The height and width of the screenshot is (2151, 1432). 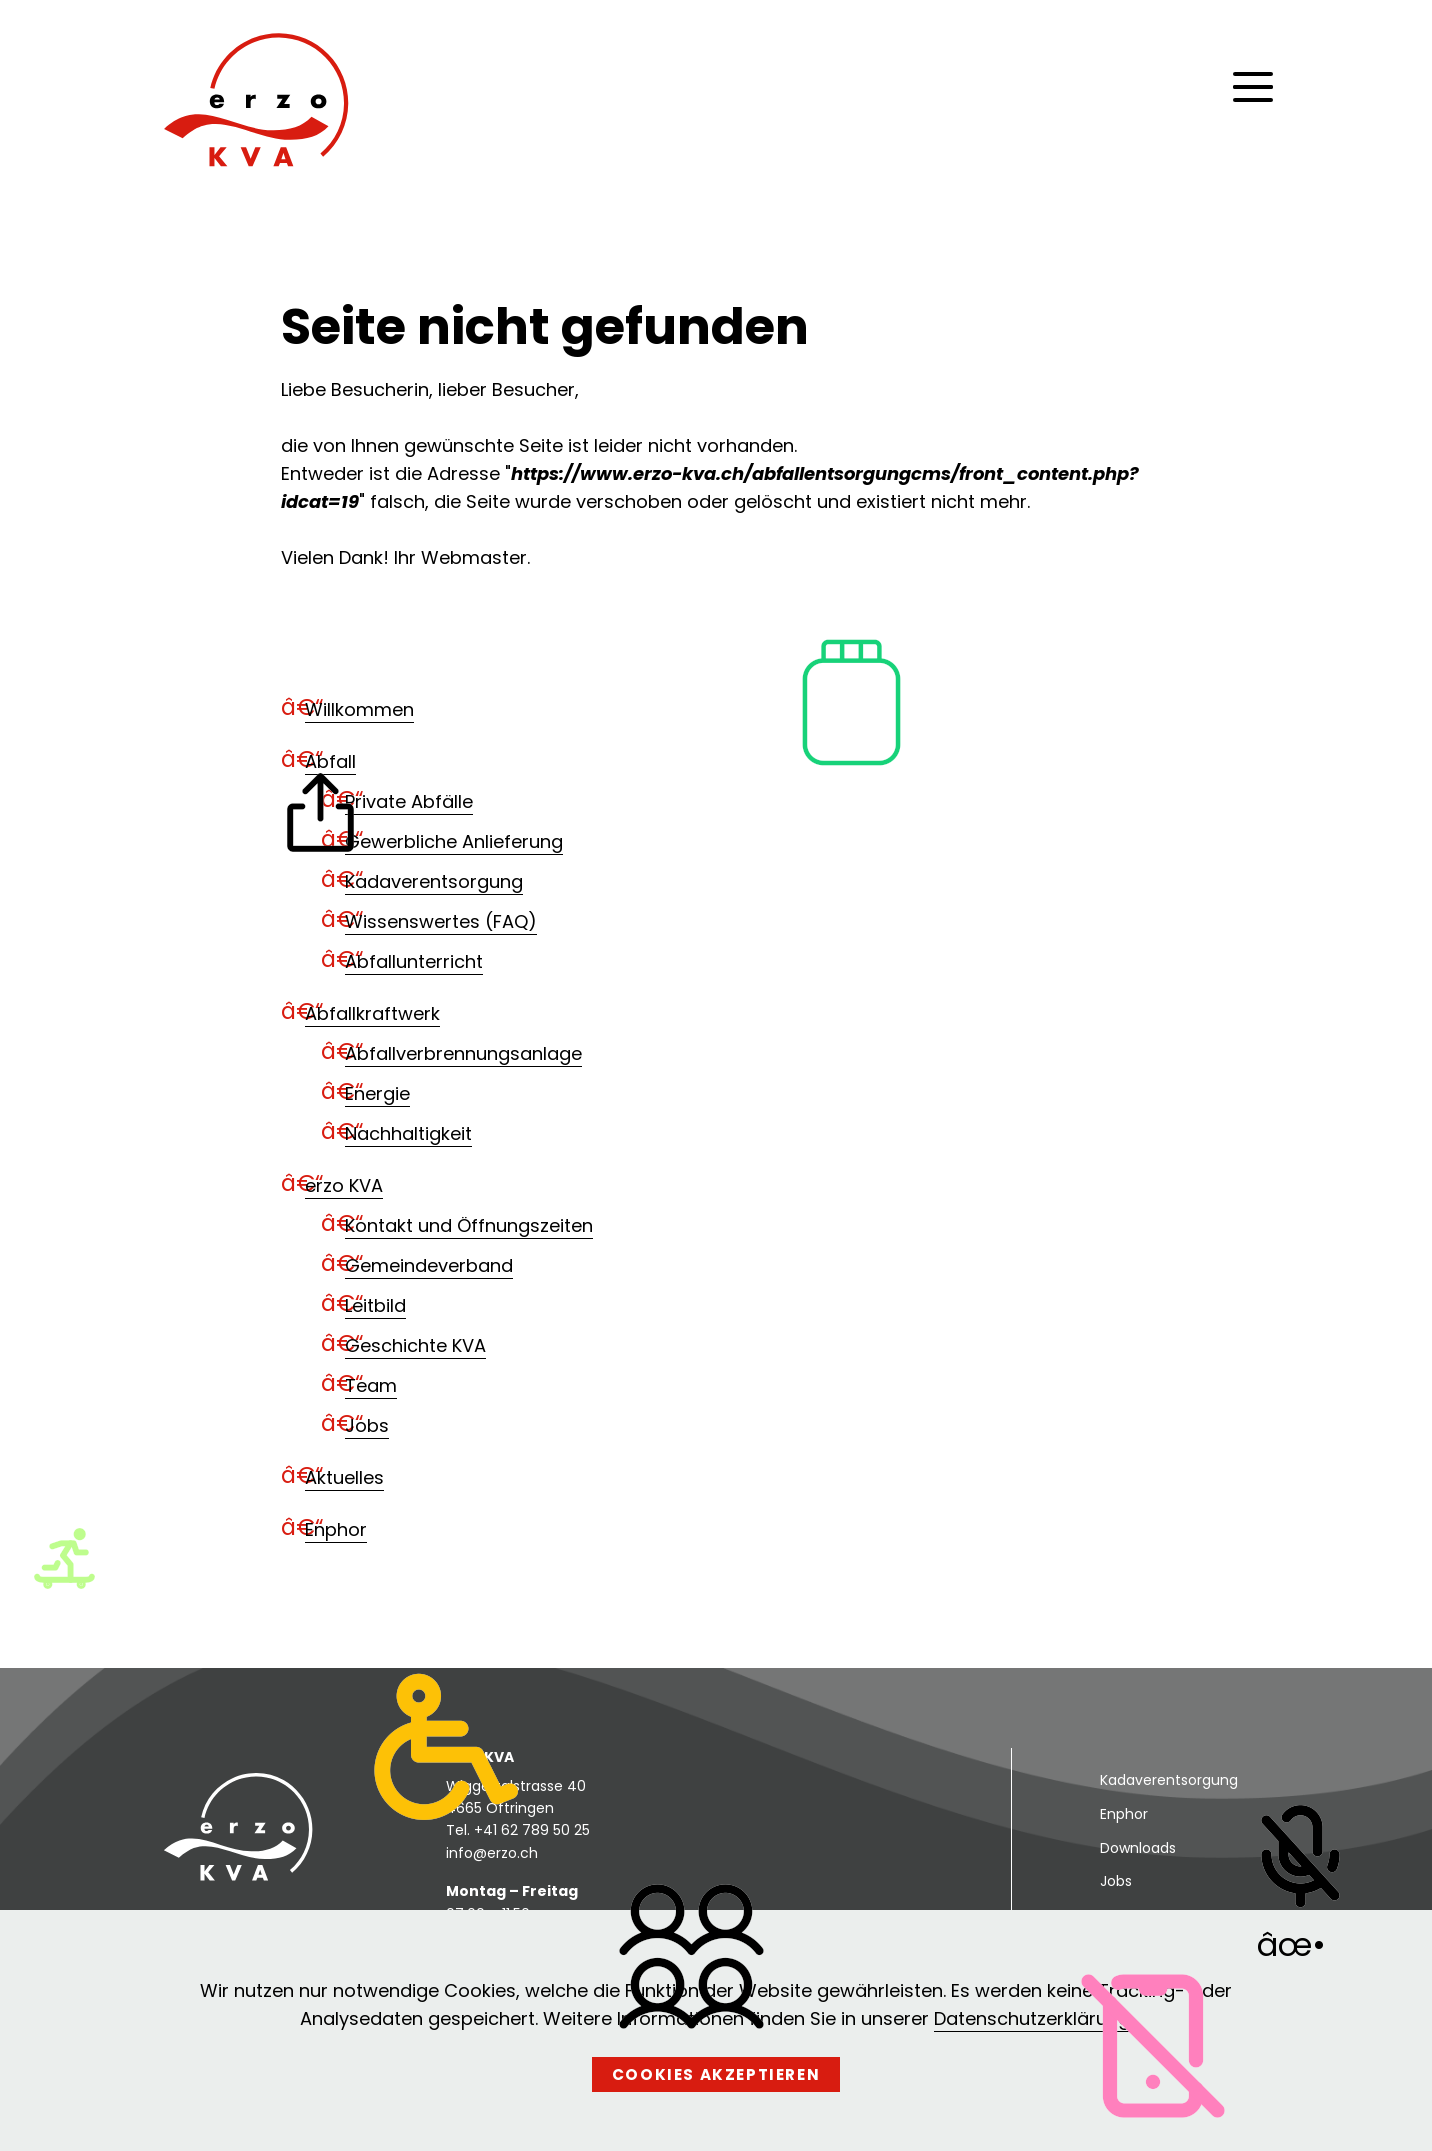 What do you see at coordinates (691, 1956) in the screenshot?
I see `view all team members` at bounding box center [691, 1956].